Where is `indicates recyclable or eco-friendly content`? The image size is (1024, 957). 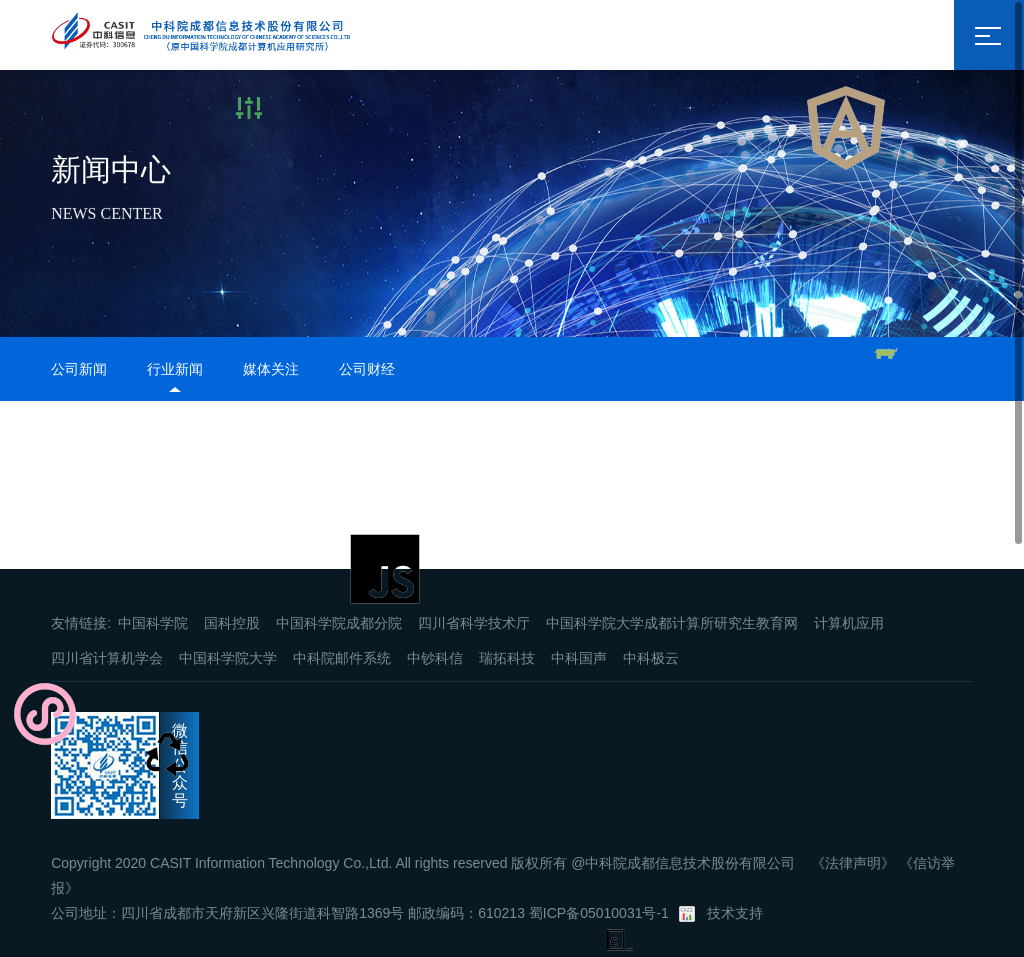 indicates recyclable or eco-friendly content is located at coordinates (167, 753).